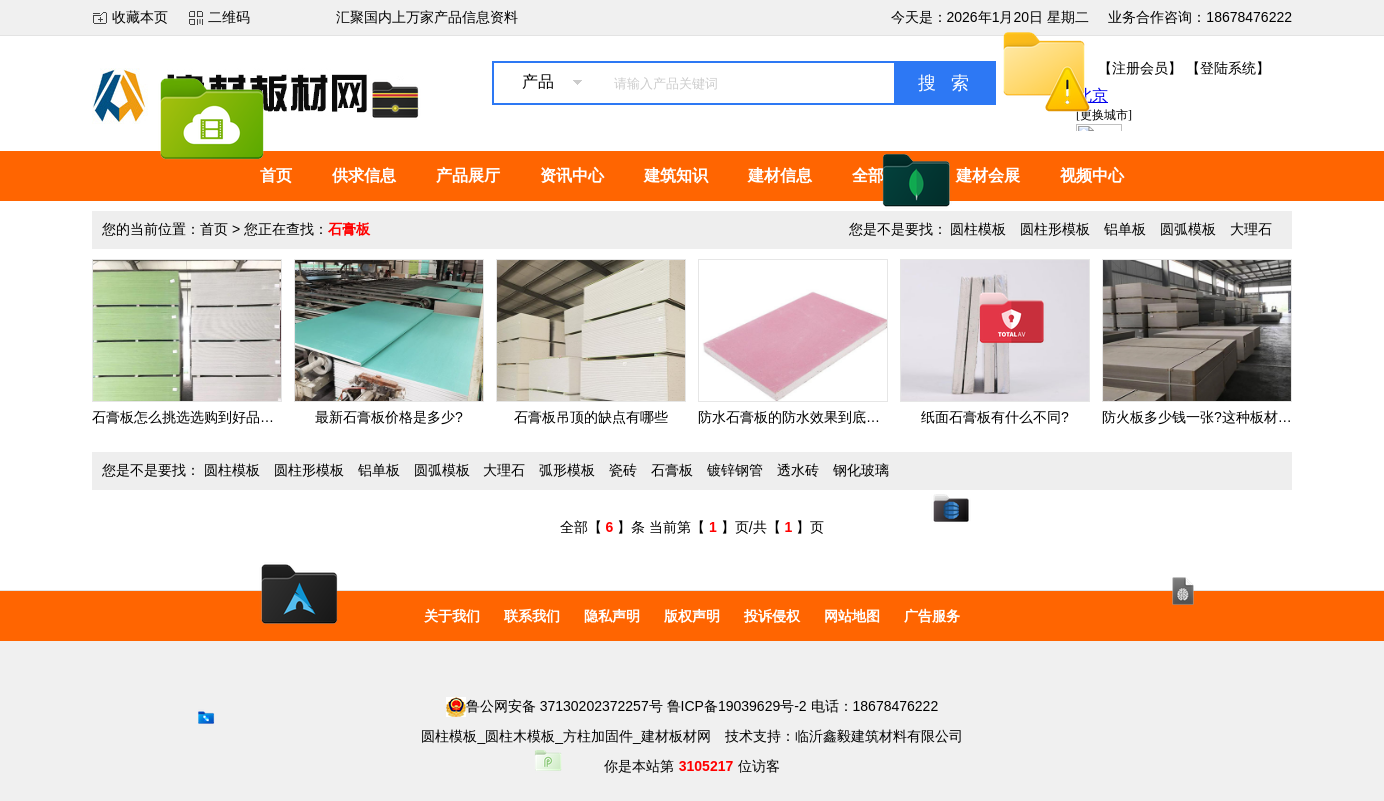  Describe the element at coordinates (1183, 591) in the screenshot. I see `a DICOM medical imaging file` at that location.